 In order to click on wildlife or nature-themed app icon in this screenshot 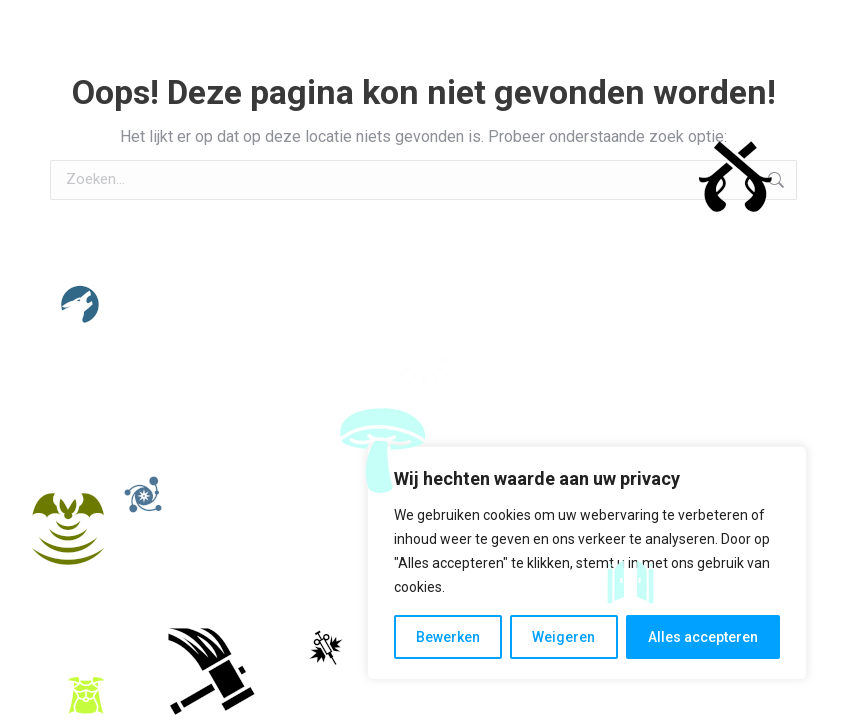, I will do `click(80, 305)`.